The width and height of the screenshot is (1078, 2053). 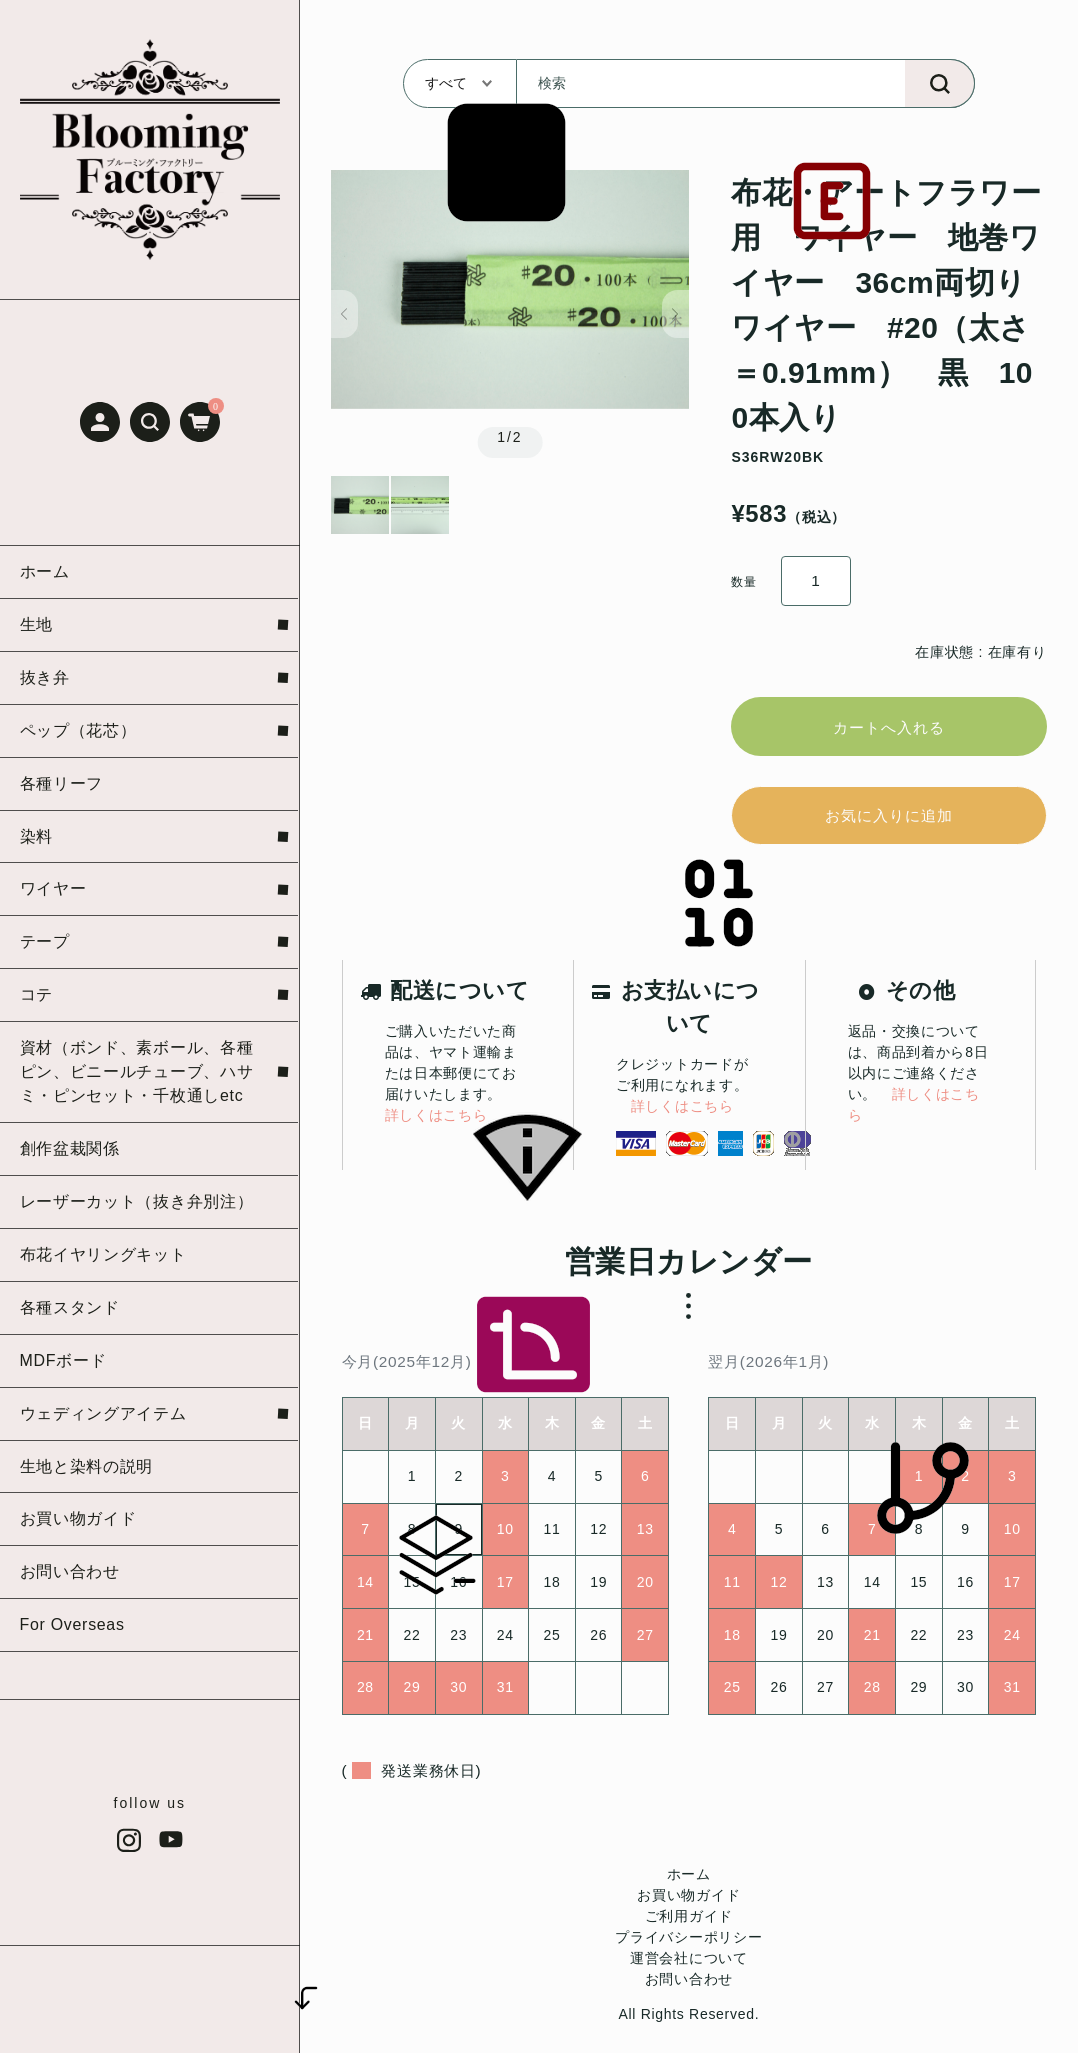 I want to click on view or edit binary code, so click(x=719, y=903).